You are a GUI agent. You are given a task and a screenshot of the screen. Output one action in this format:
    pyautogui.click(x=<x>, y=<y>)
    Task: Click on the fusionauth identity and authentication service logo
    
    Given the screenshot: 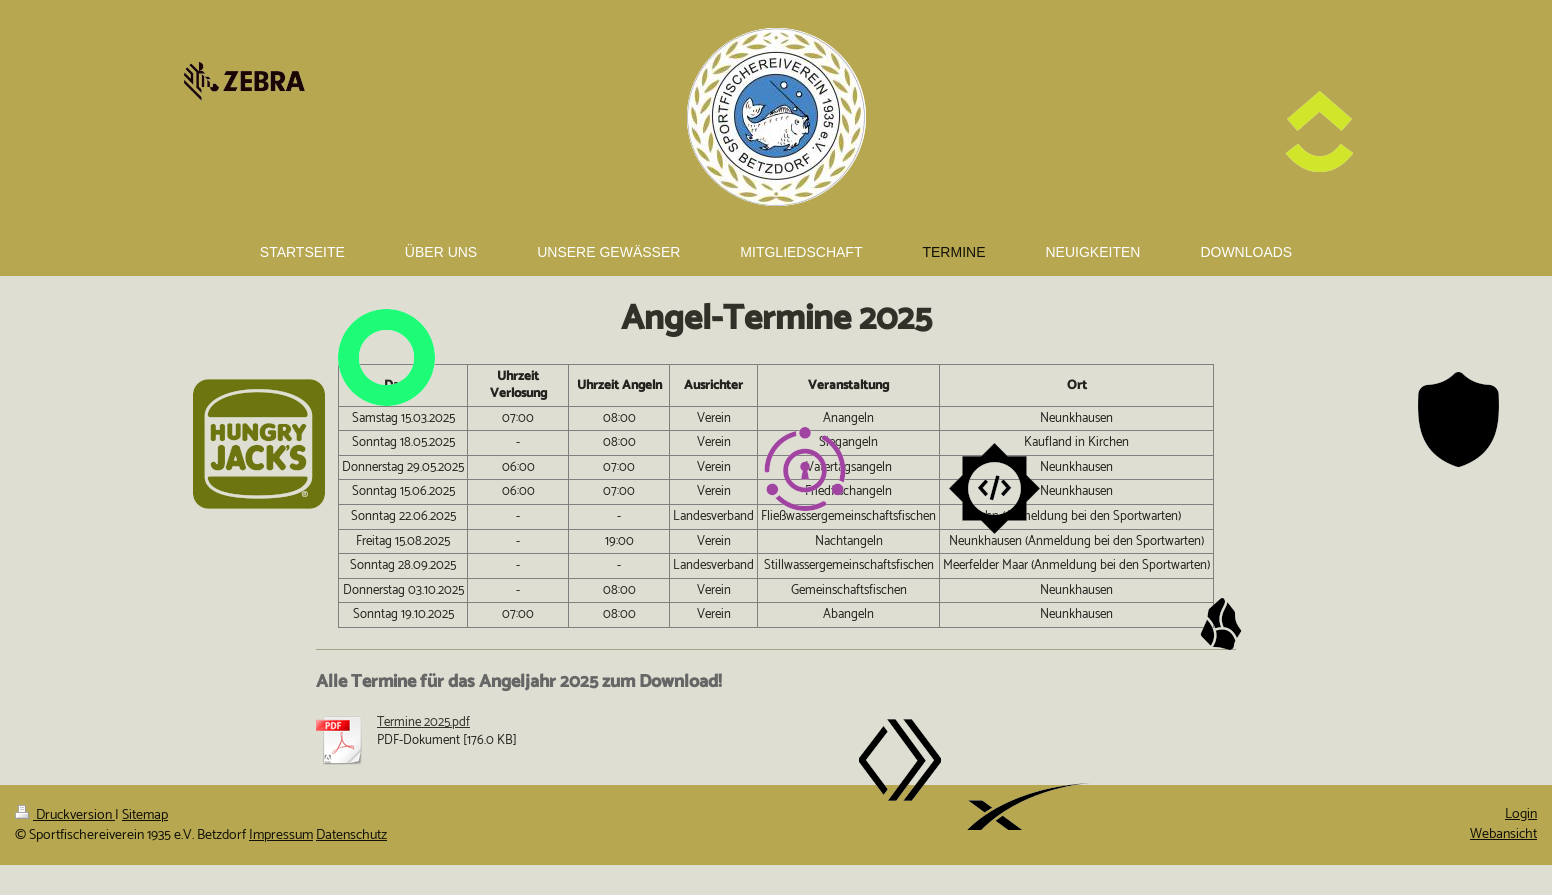 What is the action you would take?
    pyautogui.click(x=805, y=469)
    